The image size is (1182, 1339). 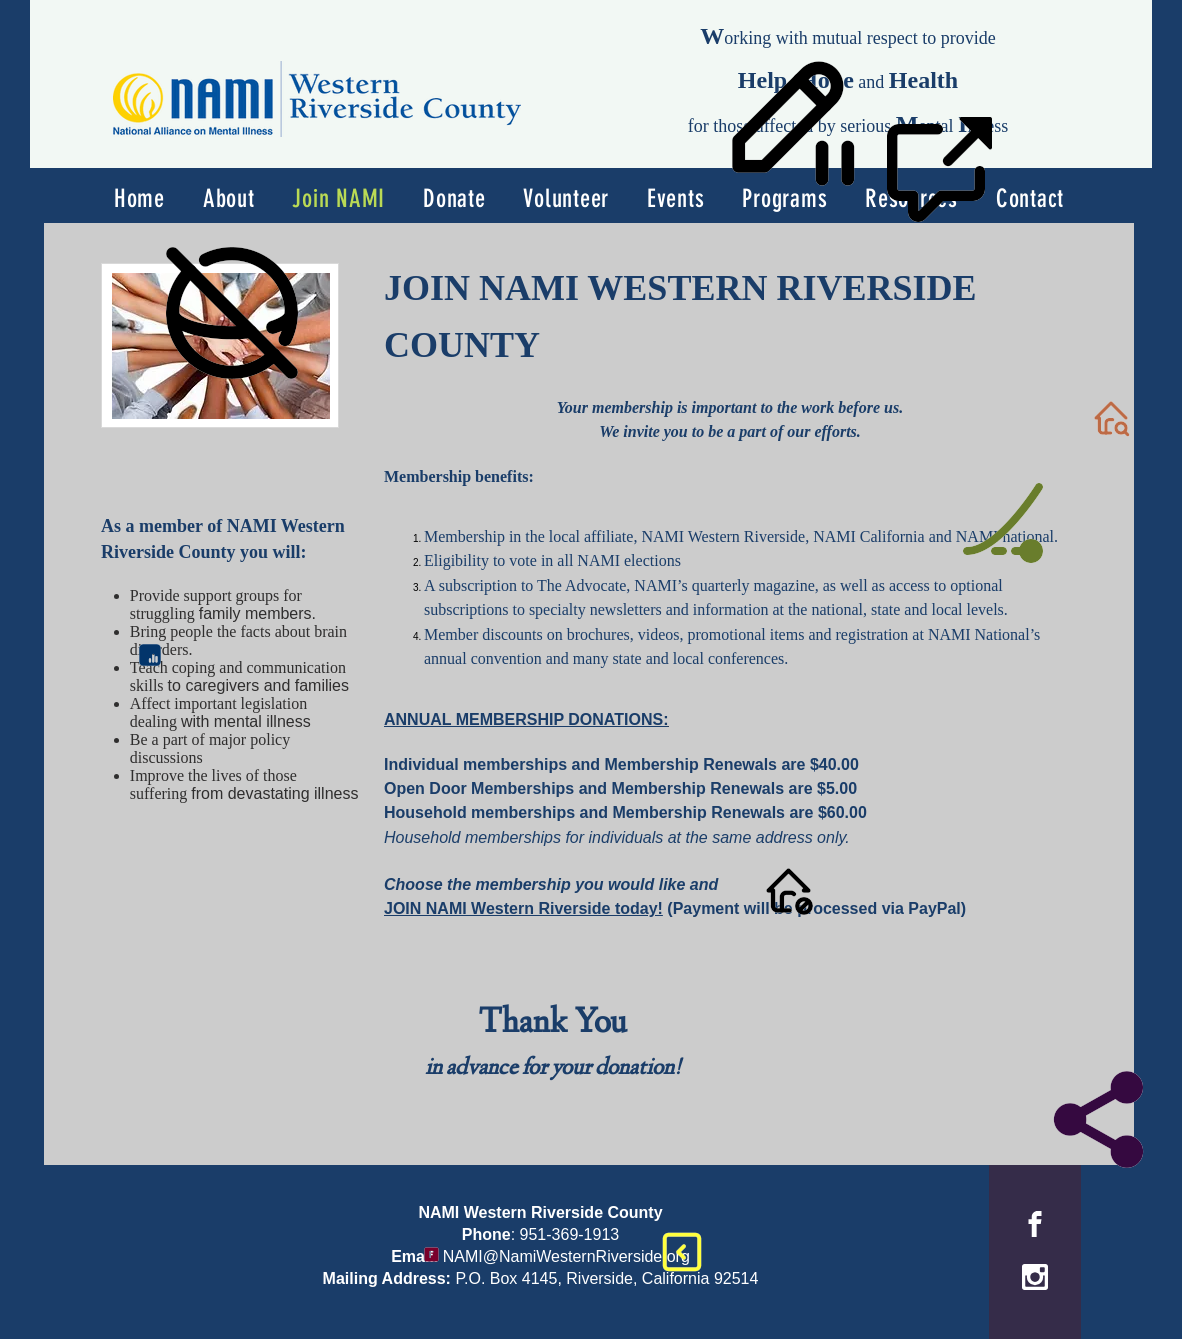 What do you see at coordinates (1003, 523) in the screenshot?
I see `adjust ease-in animation curve` at bounding box center [1003, 523].